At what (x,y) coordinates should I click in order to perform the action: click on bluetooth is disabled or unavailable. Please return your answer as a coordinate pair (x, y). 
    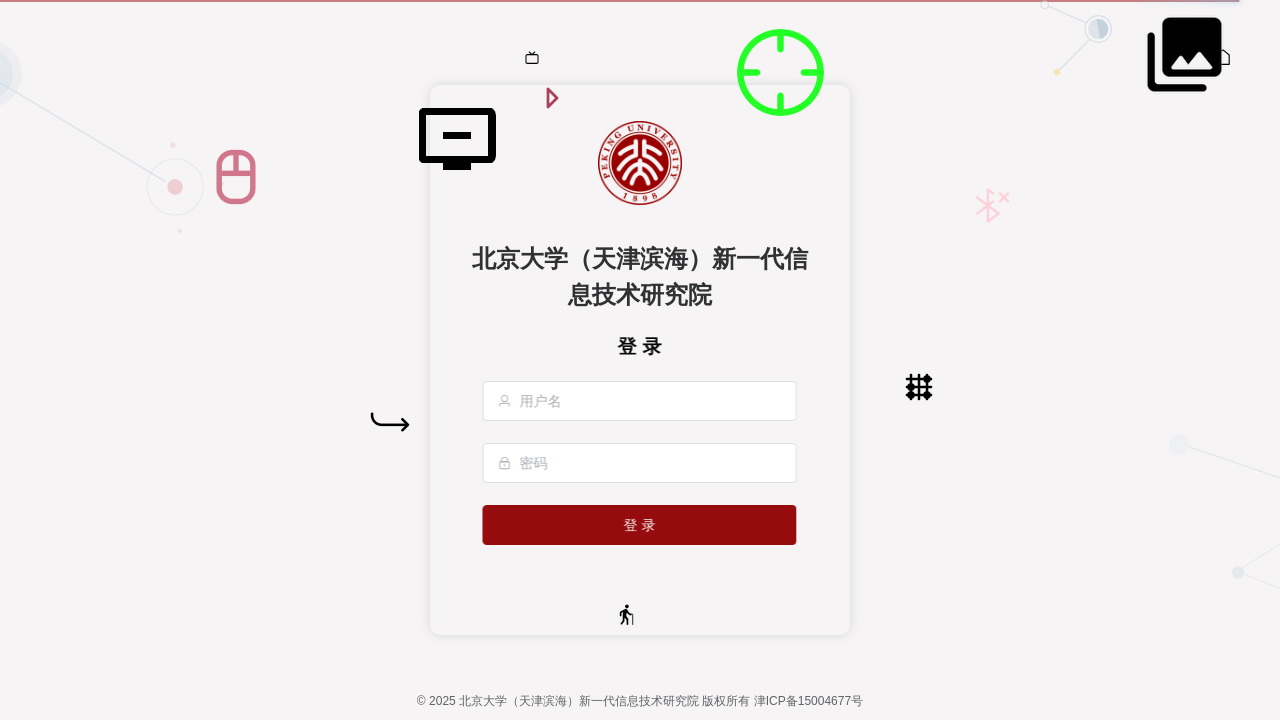
    Looking at the image, I should click on (990, 205).